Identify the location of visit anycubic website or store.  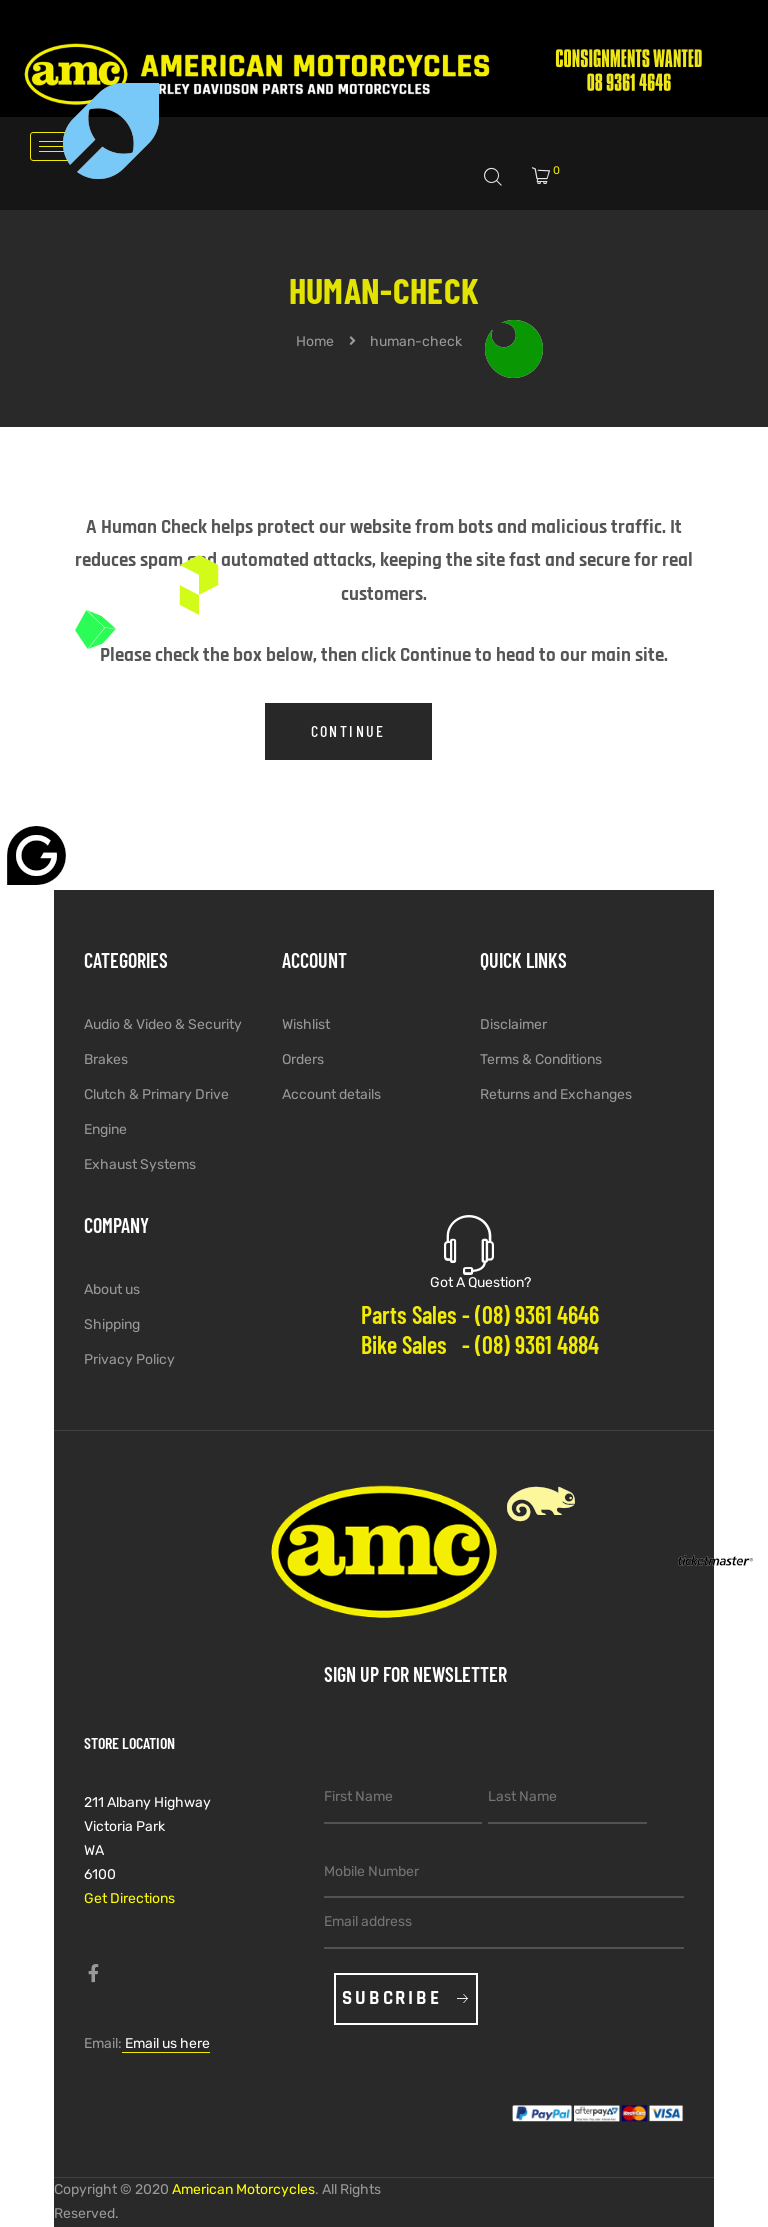
(95, 629).